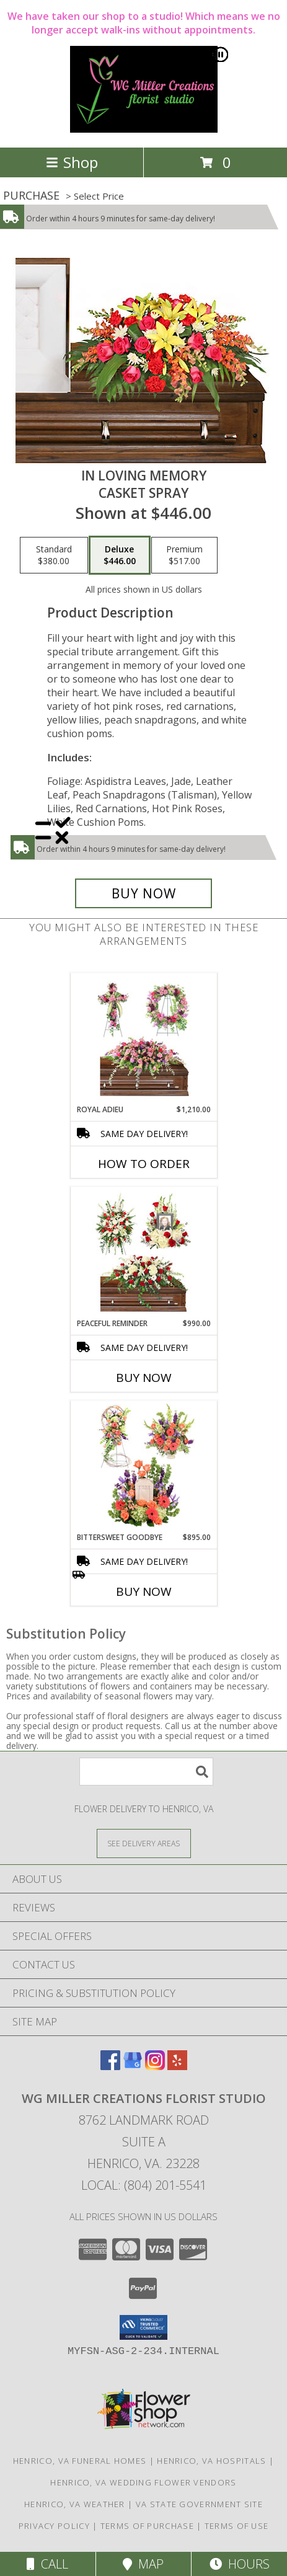 The height and width of the screenshot is (2576, 287). What do you see at coordinates (221, 55) in the screenshot?
I see `pause media playback` at bounding box center [221, 55].